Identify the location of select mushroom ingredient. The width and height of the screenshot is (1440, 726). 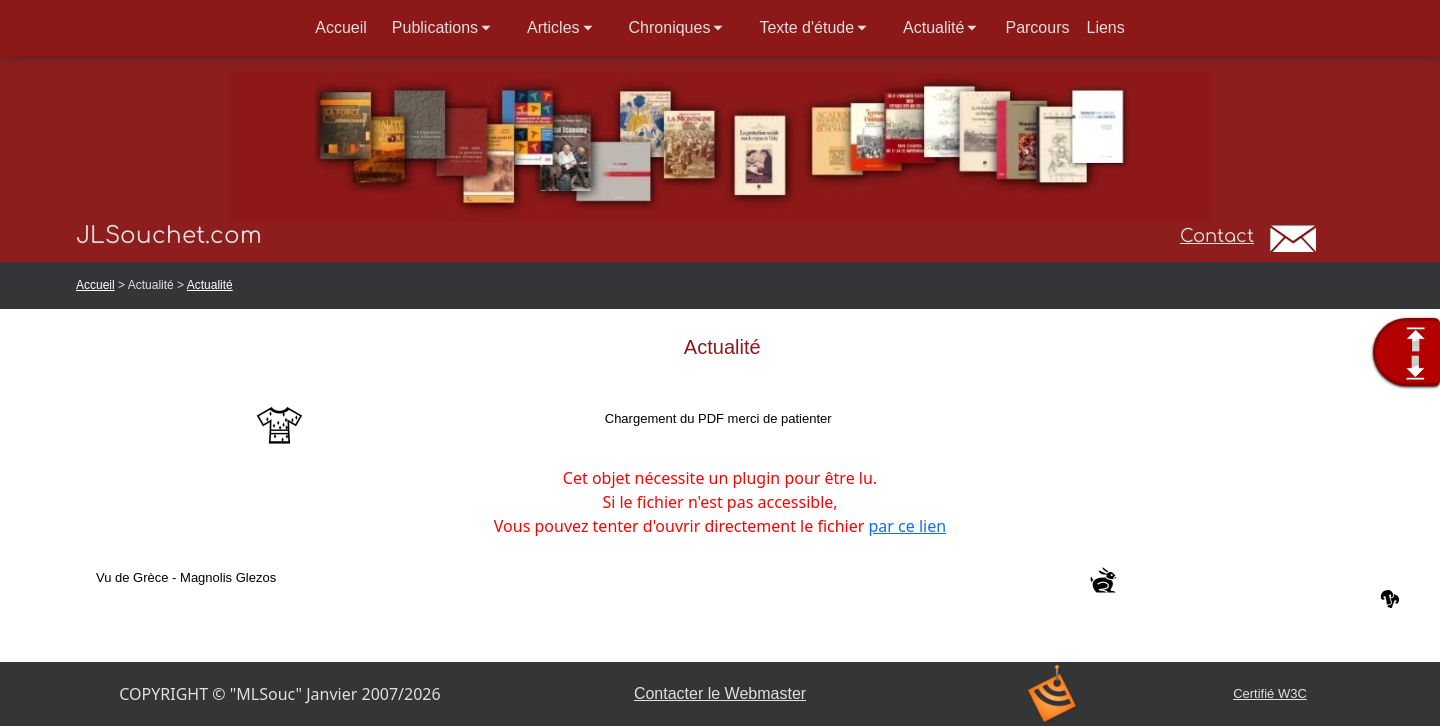
(1390, 599).